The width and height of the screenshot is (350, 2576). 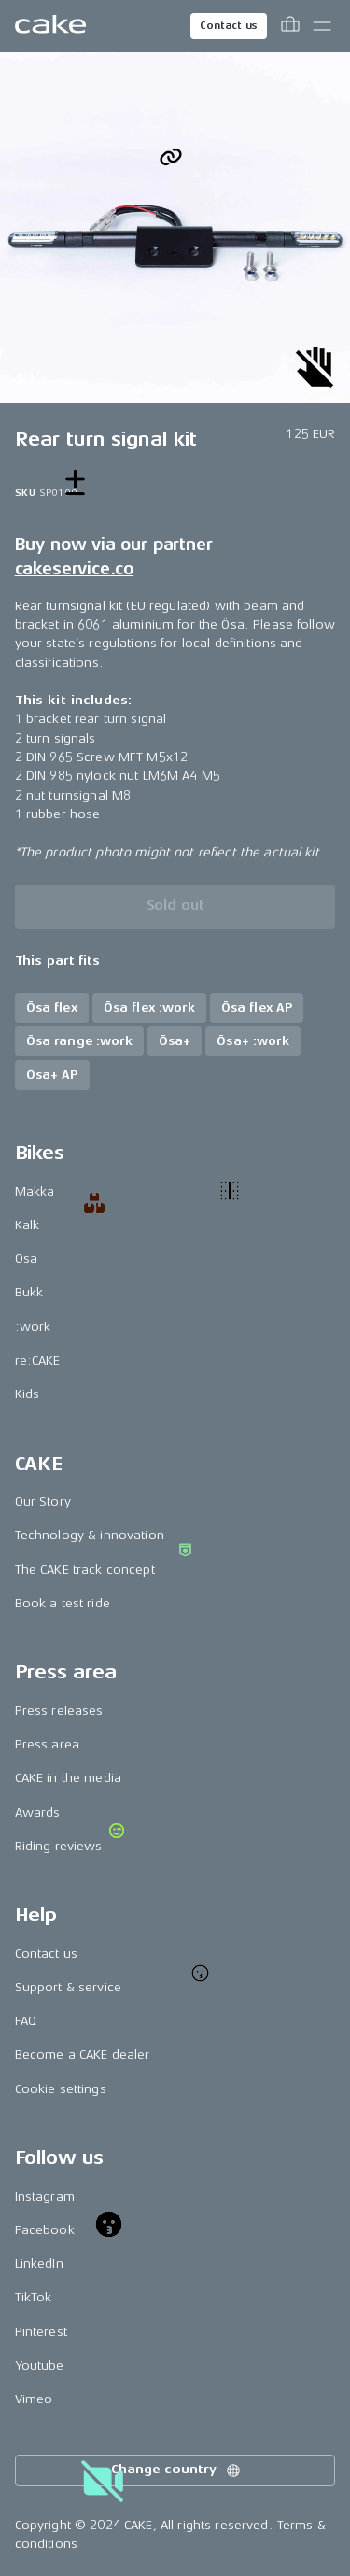 What do you see at coordinates (75, 482) in the screenshot?
I see `toggle between adding and subtracting values` at bounding box center [75, 482].